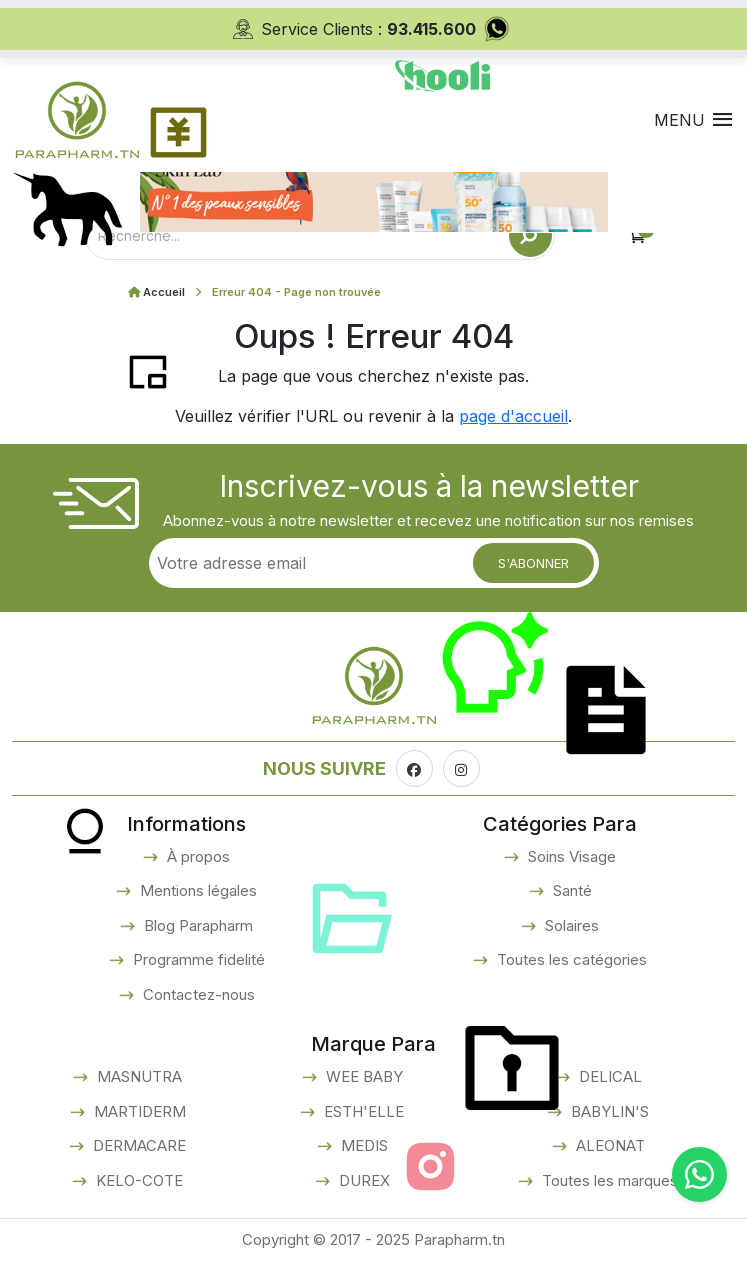 The height and width of the screenshot is (1262, 747). Describe the element at coordinates (493, 667) in the screenshot. I see `access speak ai voice assistant` at that location.